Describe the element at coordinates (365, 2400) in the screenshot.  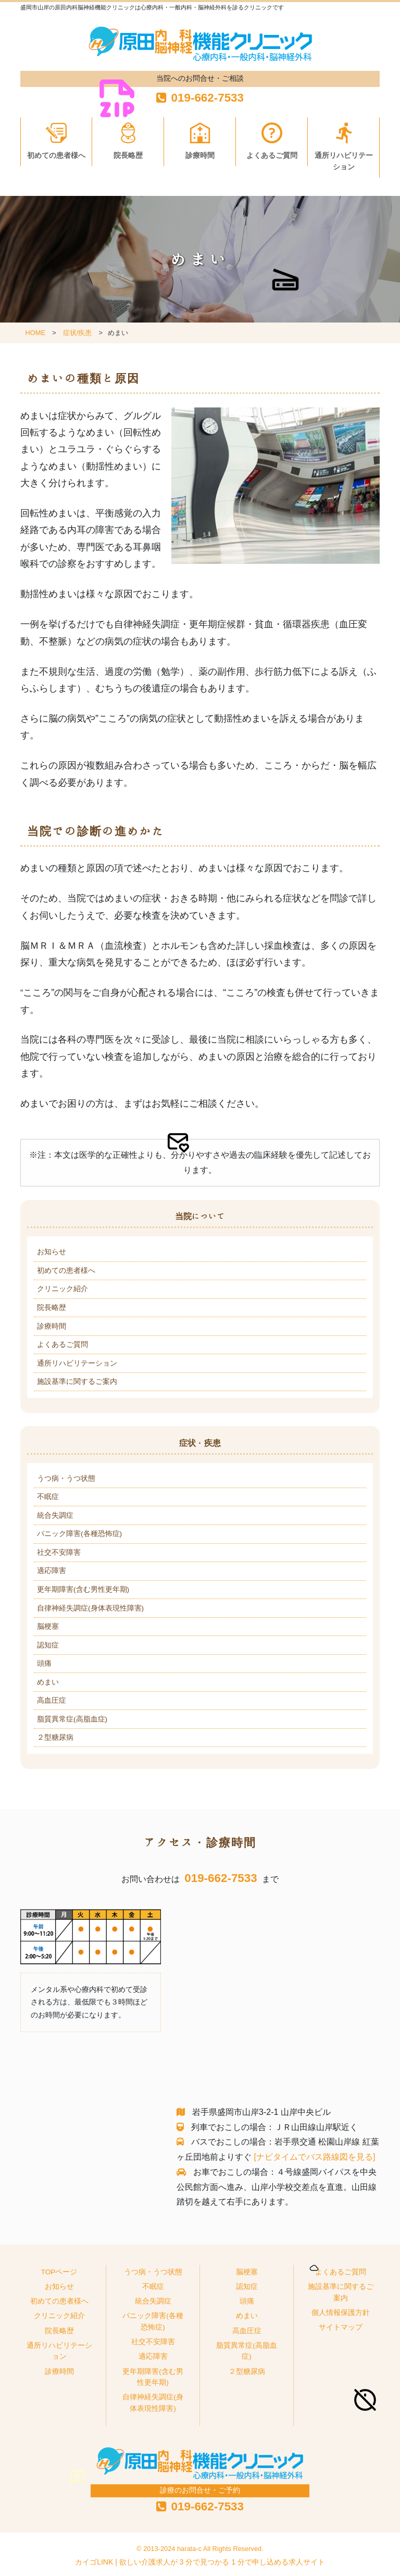
I see `disable timer or scheduled event` at that location.